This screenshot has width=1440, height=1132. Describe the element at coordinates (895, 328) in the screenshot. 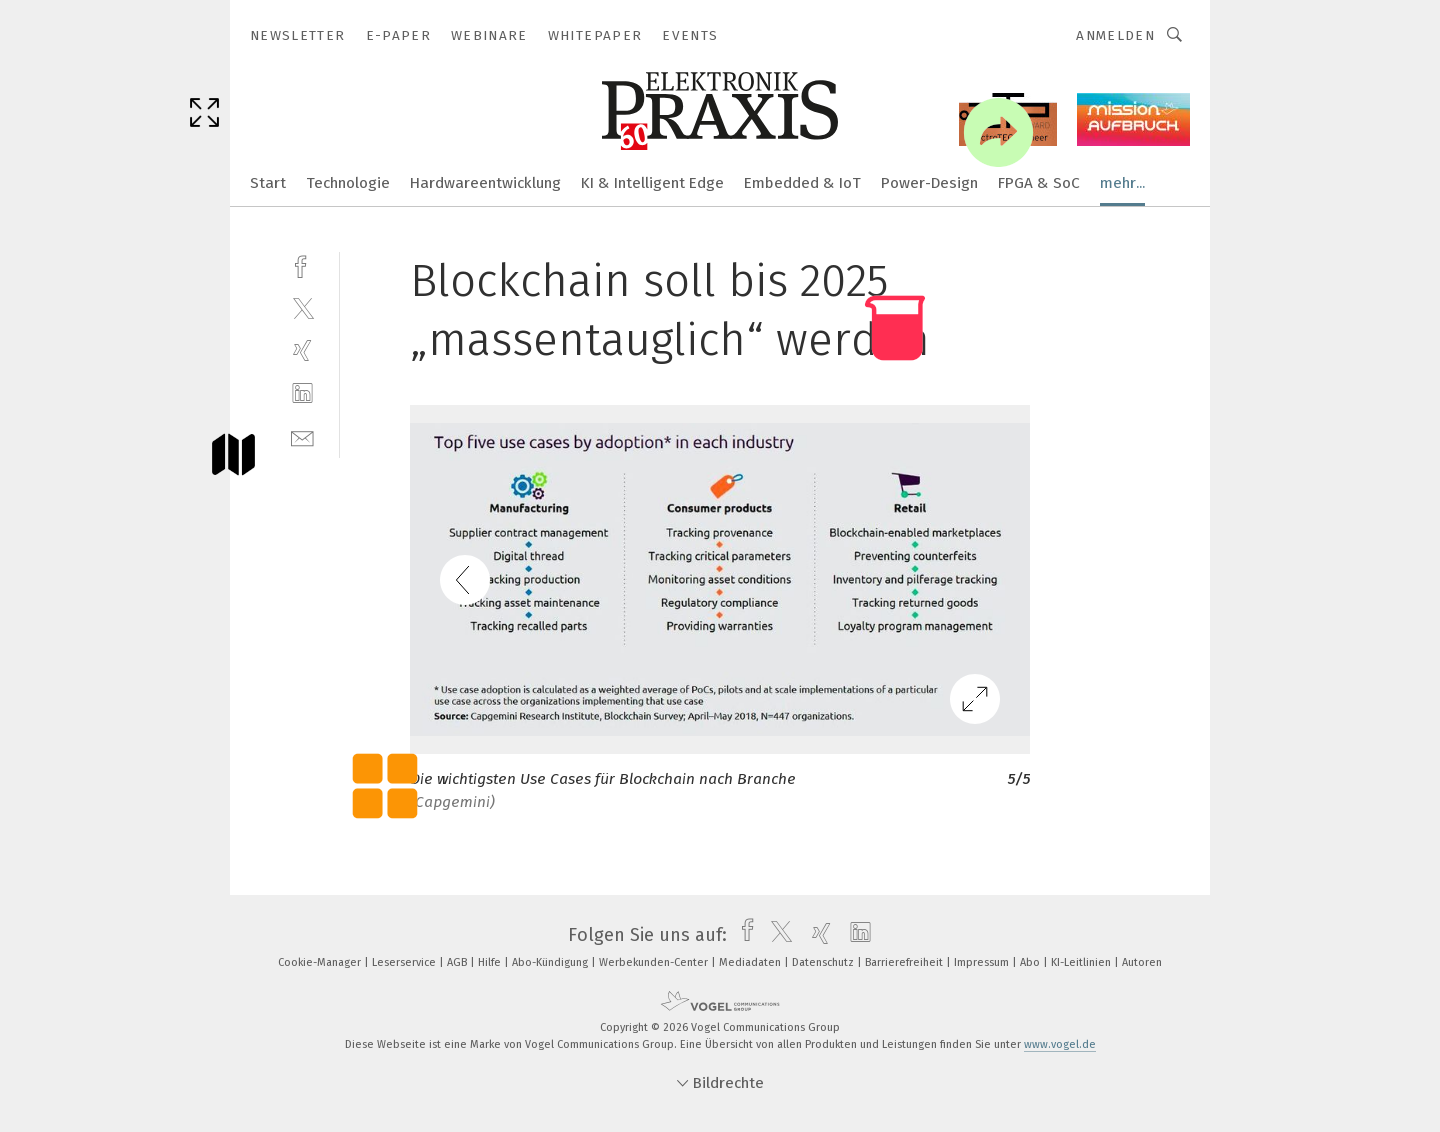

I see `access experimental or beta features` at that location.